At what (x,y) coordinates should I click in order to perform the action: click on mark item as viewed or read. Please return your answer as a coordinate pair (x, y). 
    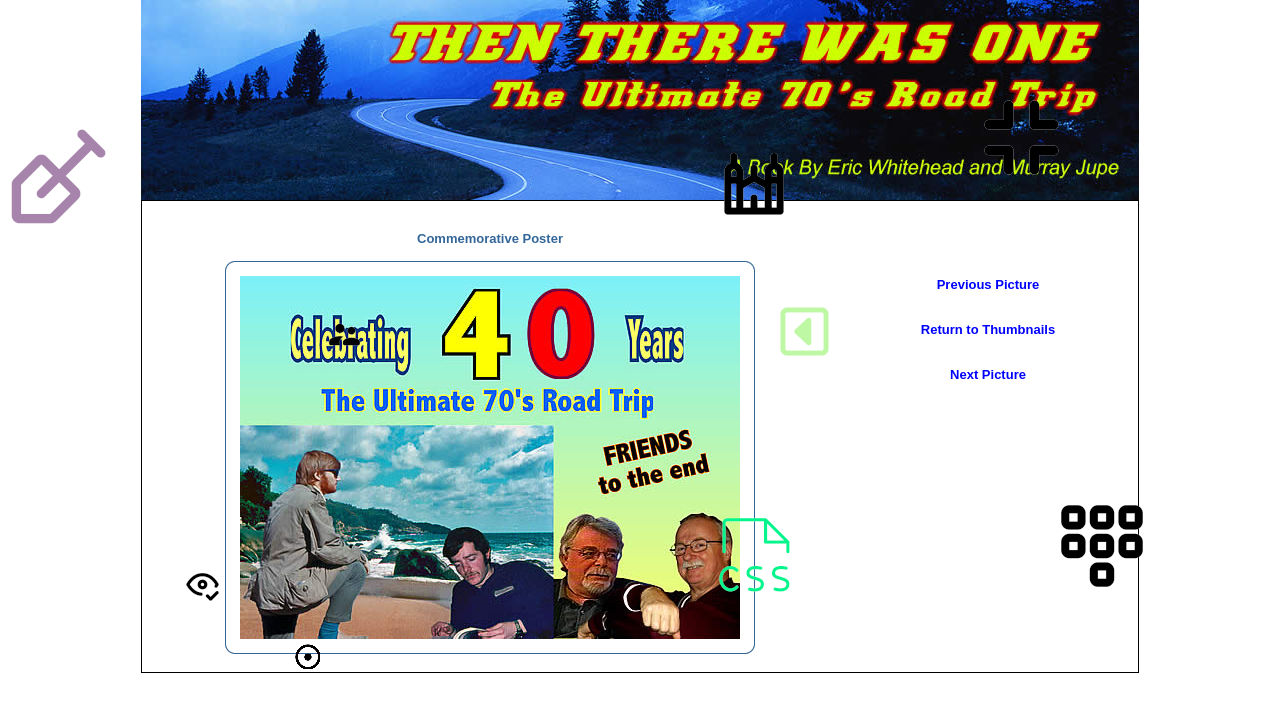
    Looking at the image, I should click on (202, 584).